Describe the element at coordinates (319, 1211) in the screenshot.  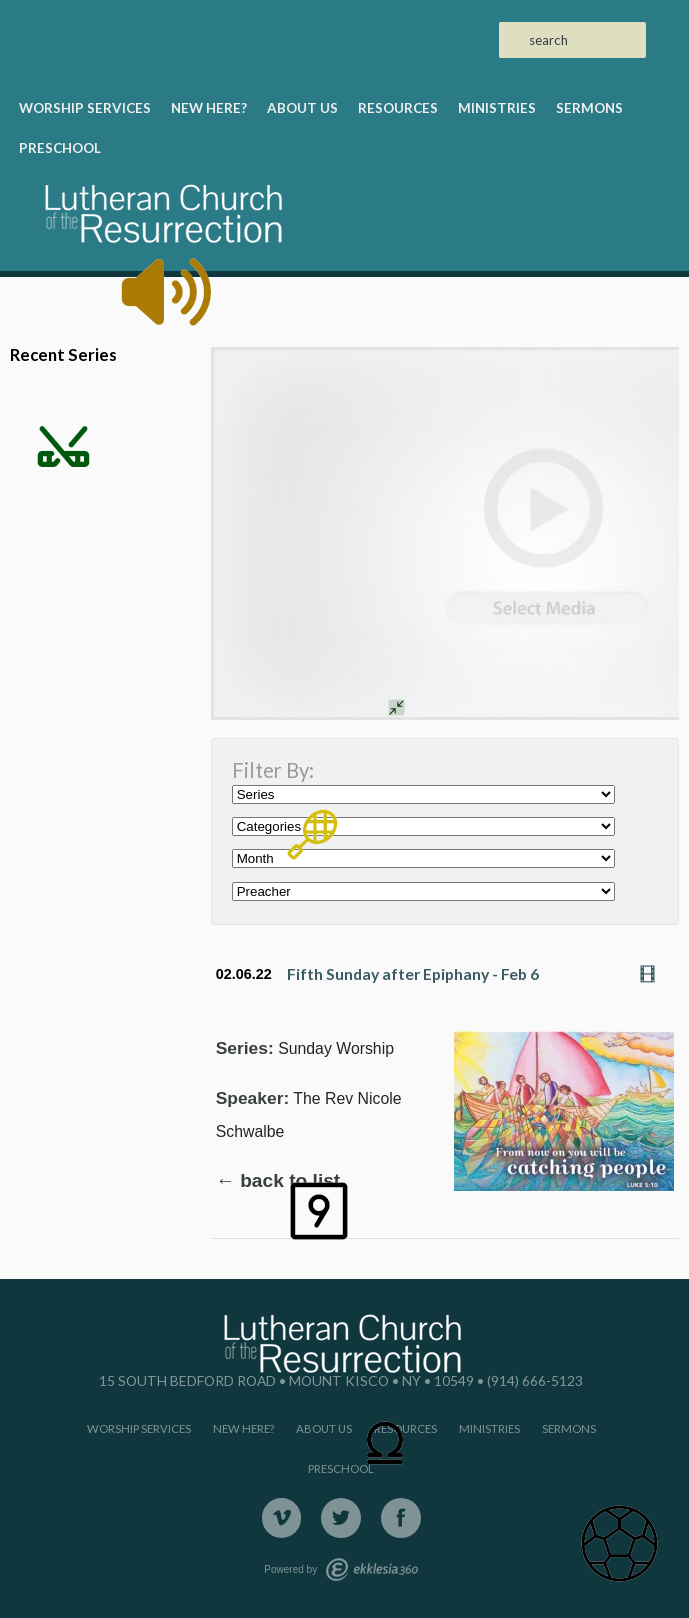
I see `select number nine` at that location.